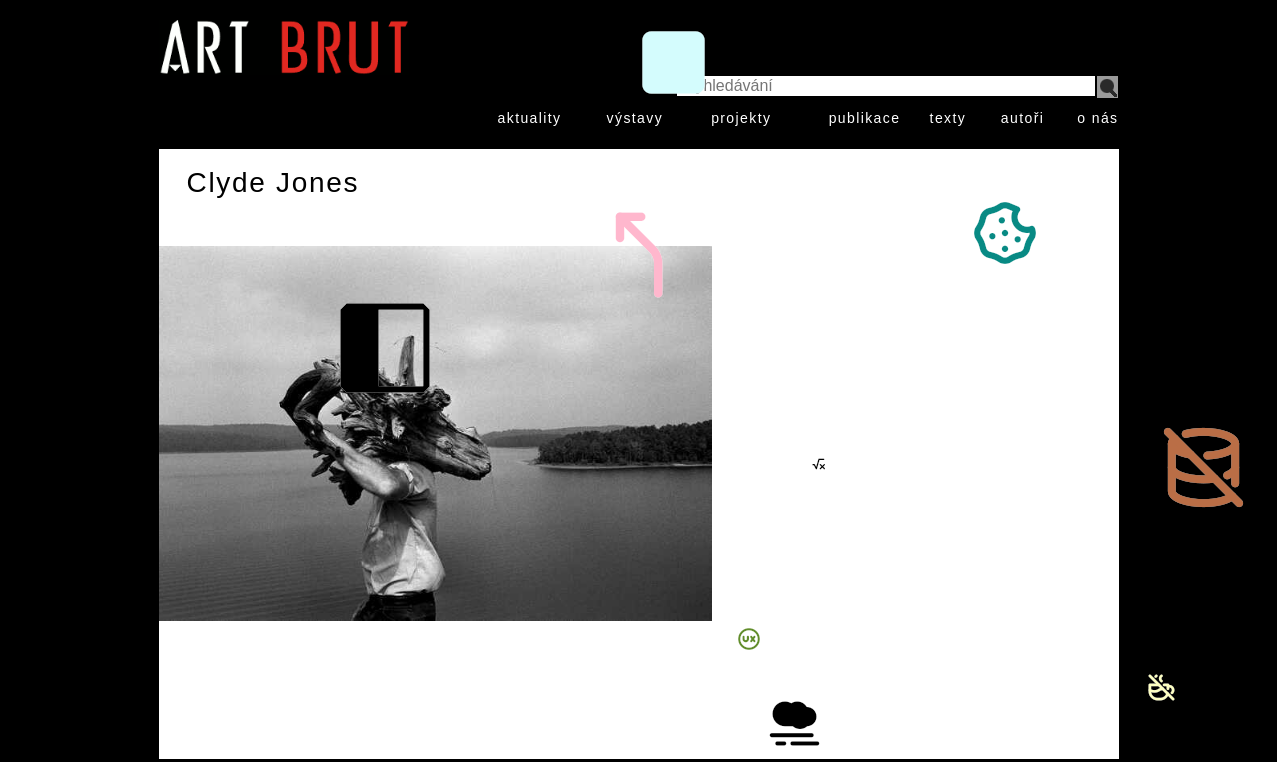 This screenshot has width=1277, height=762. I want to click on access calculator or math functions, so click(819, 464).